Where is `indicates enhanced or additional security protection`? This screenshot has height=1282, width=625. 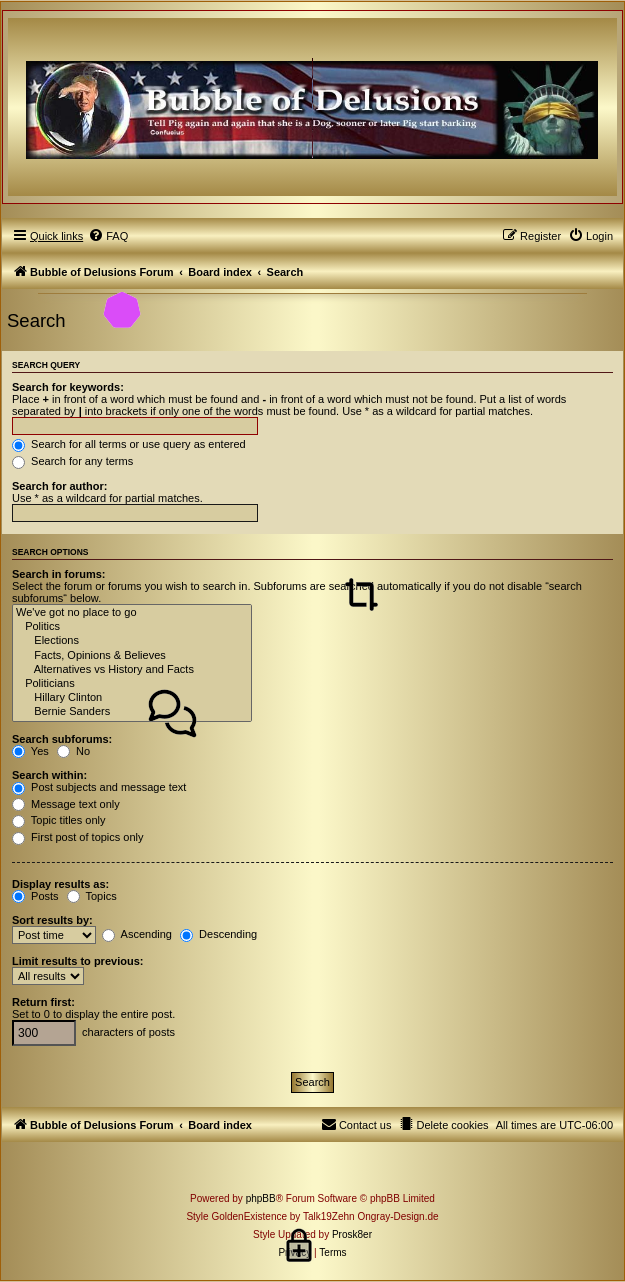
indicates enhanced or additional security protection is located at coordinates (299, 1246).